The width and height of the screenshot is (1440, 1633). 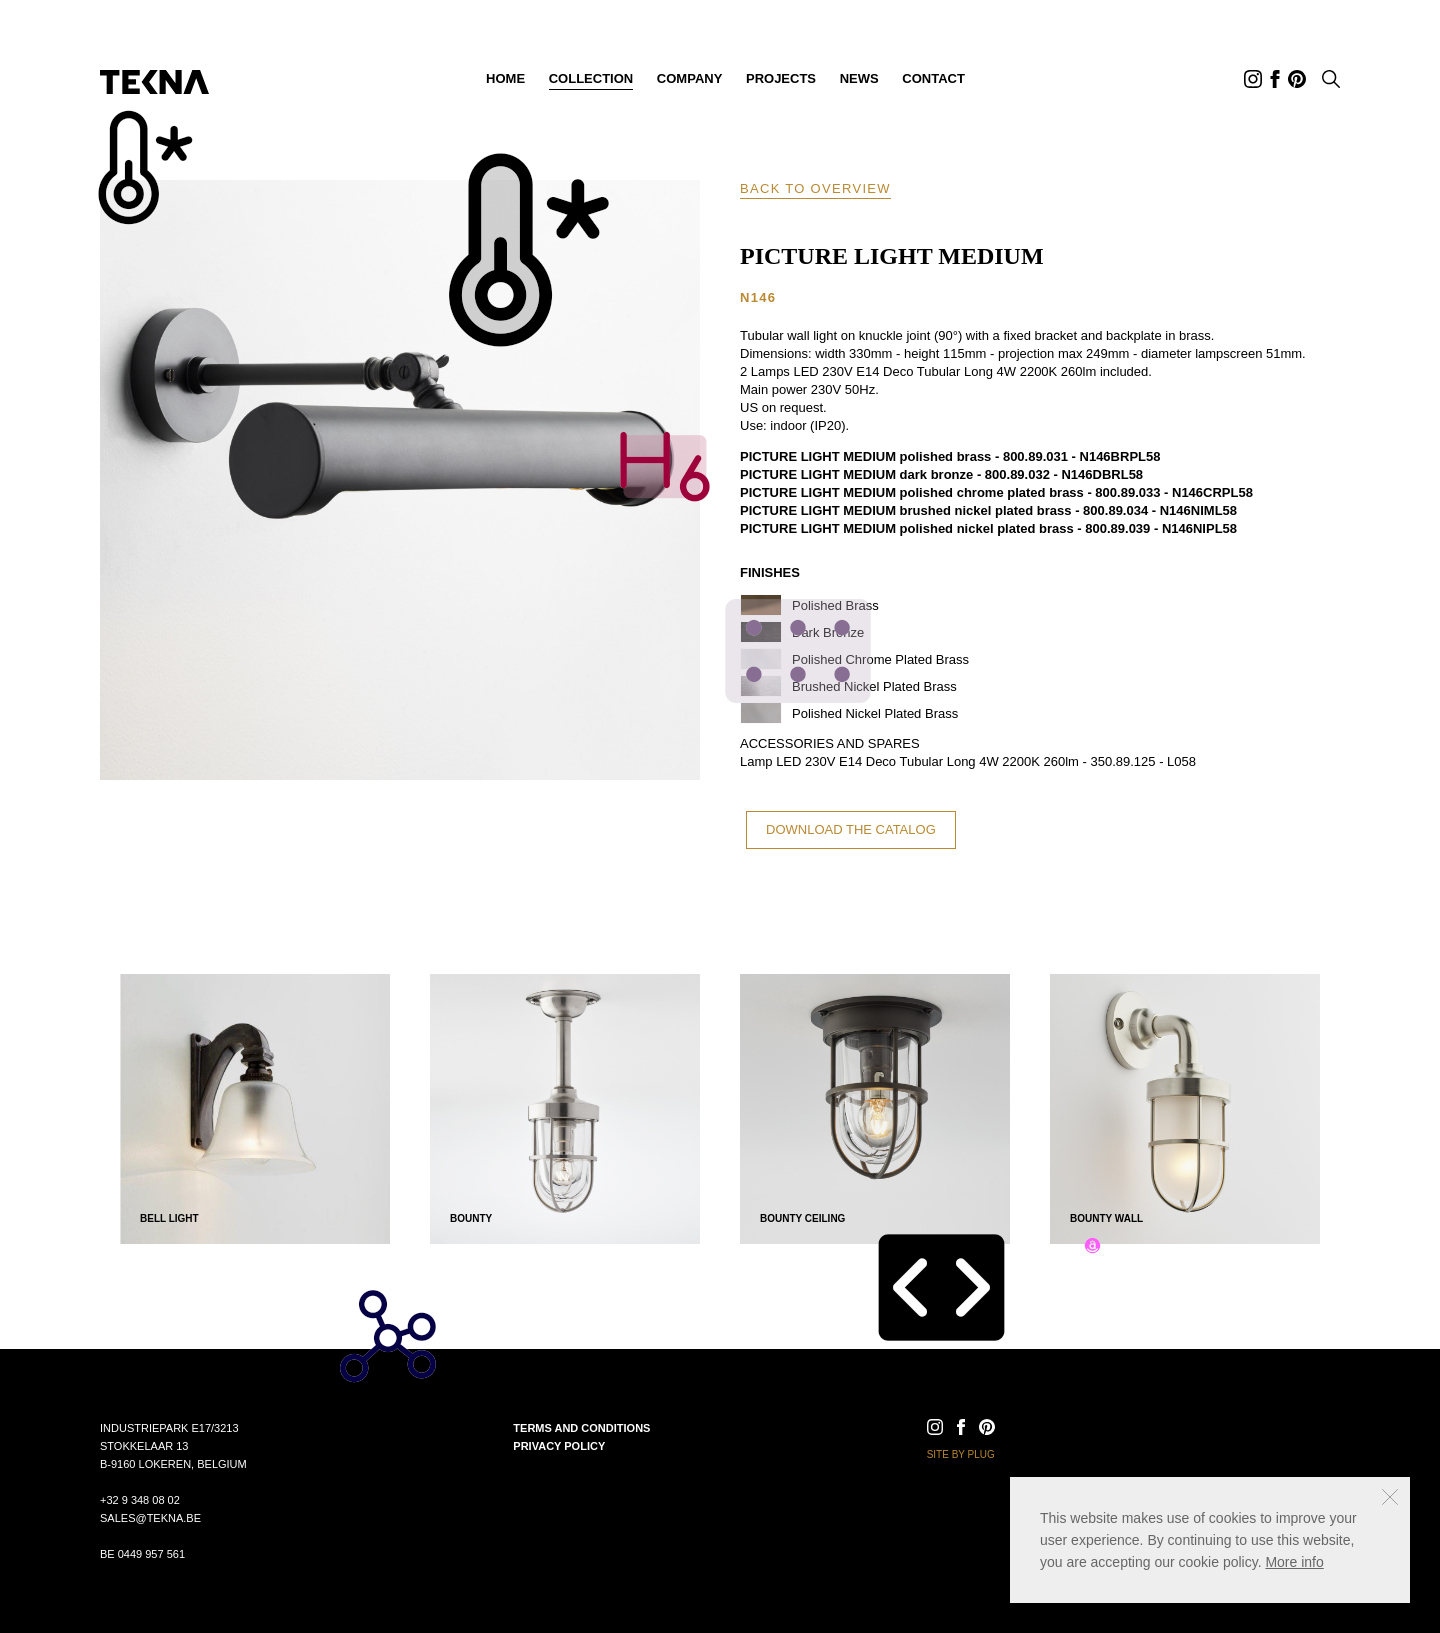 What do you see at coordinates (132, 167) in the screenshot?
I see `indicates low temperature or cold conditions` at bounding box center [132, 167].